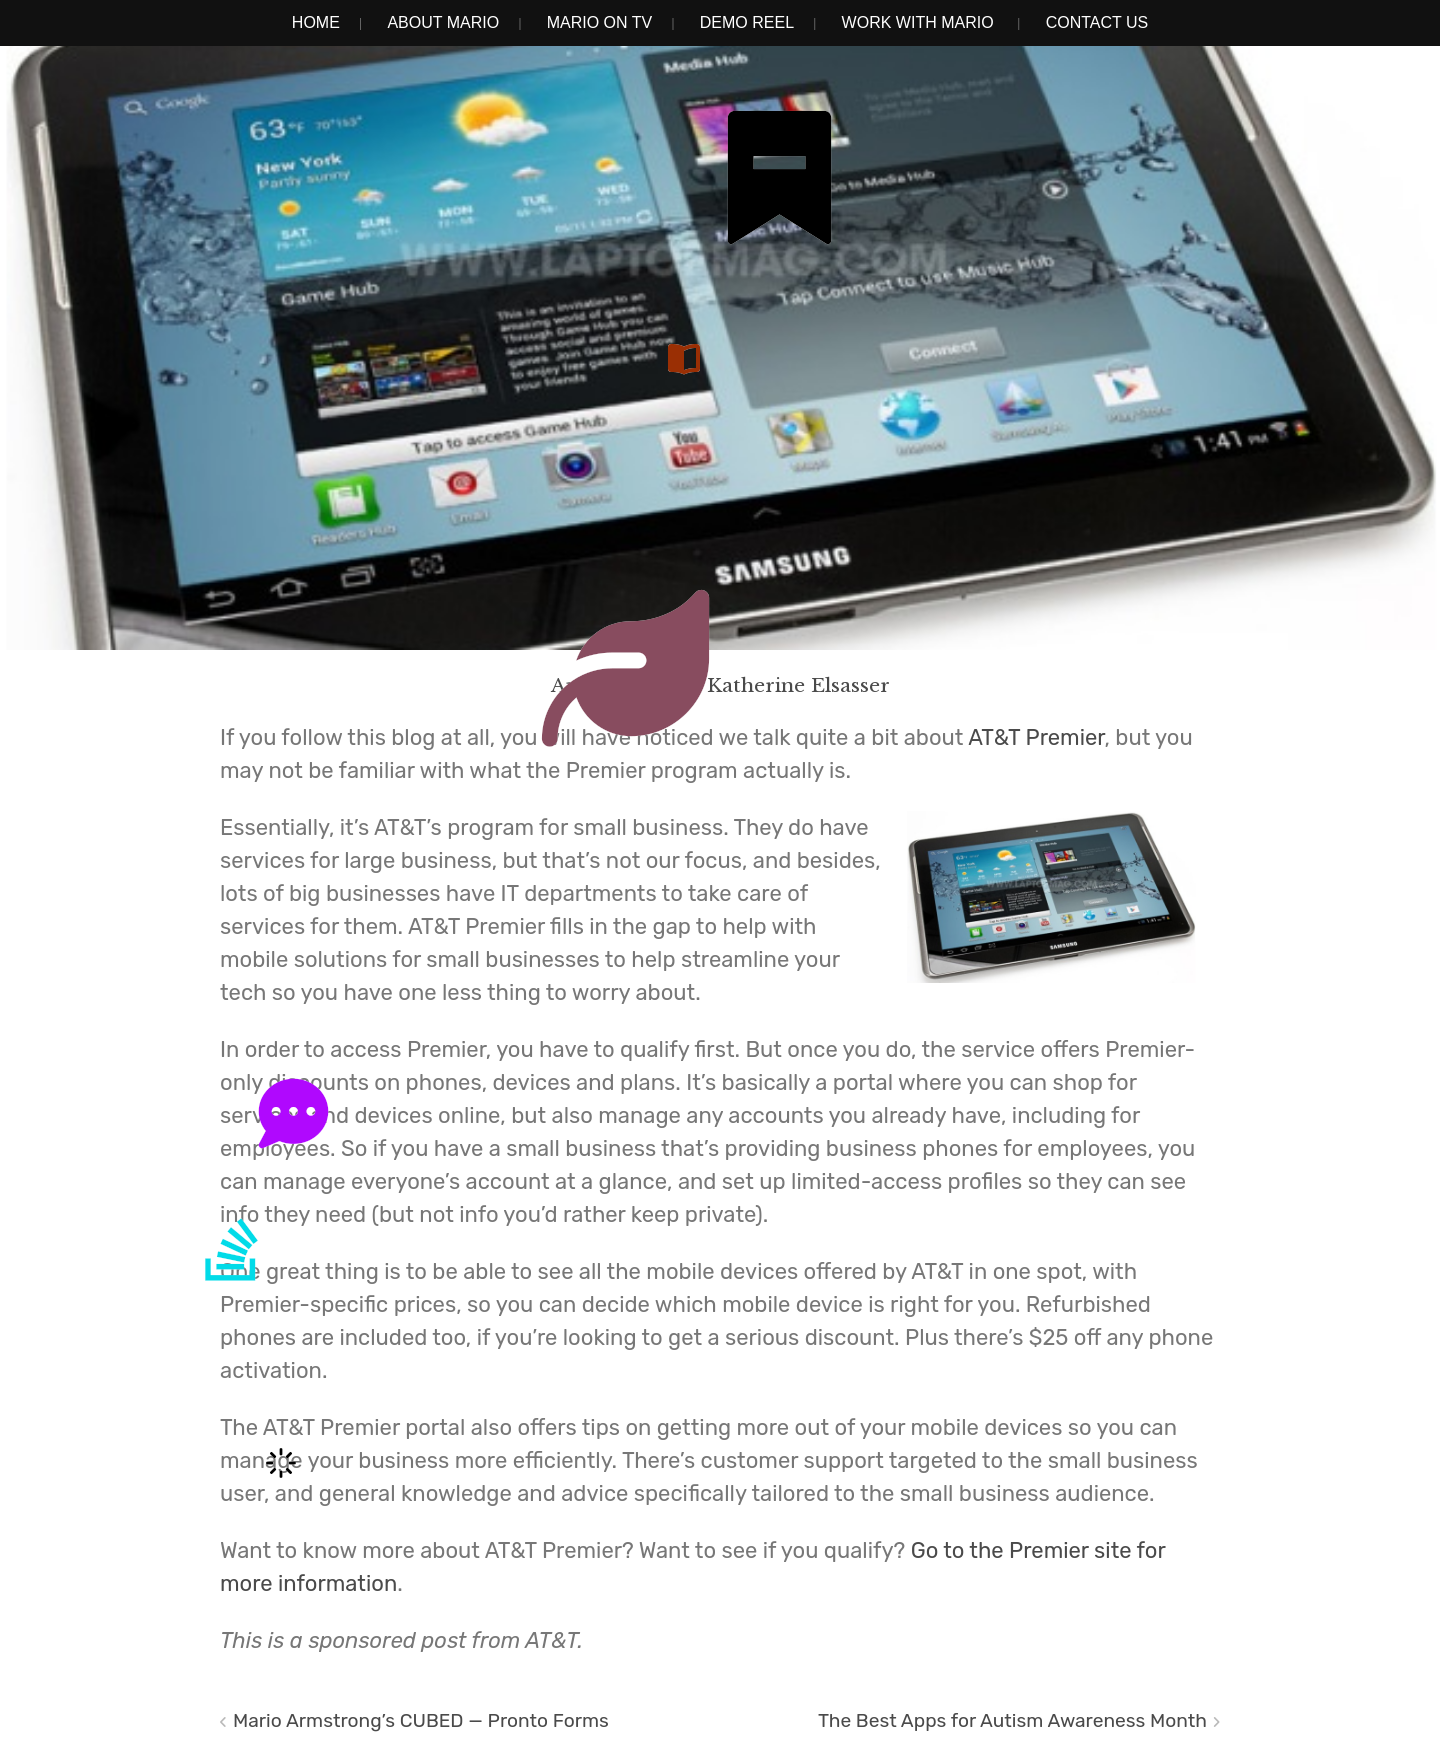  What do you see at coordinates (625, 673) in the screenshot?
I see `indicates eco-friendly or sustainable option` at bounding box center [625, 673].